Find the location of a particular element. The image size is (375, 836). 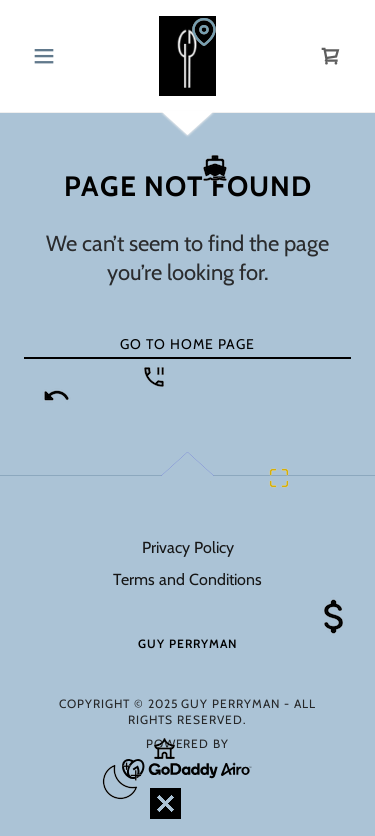

view location on map is located at coordinates (204, 32).